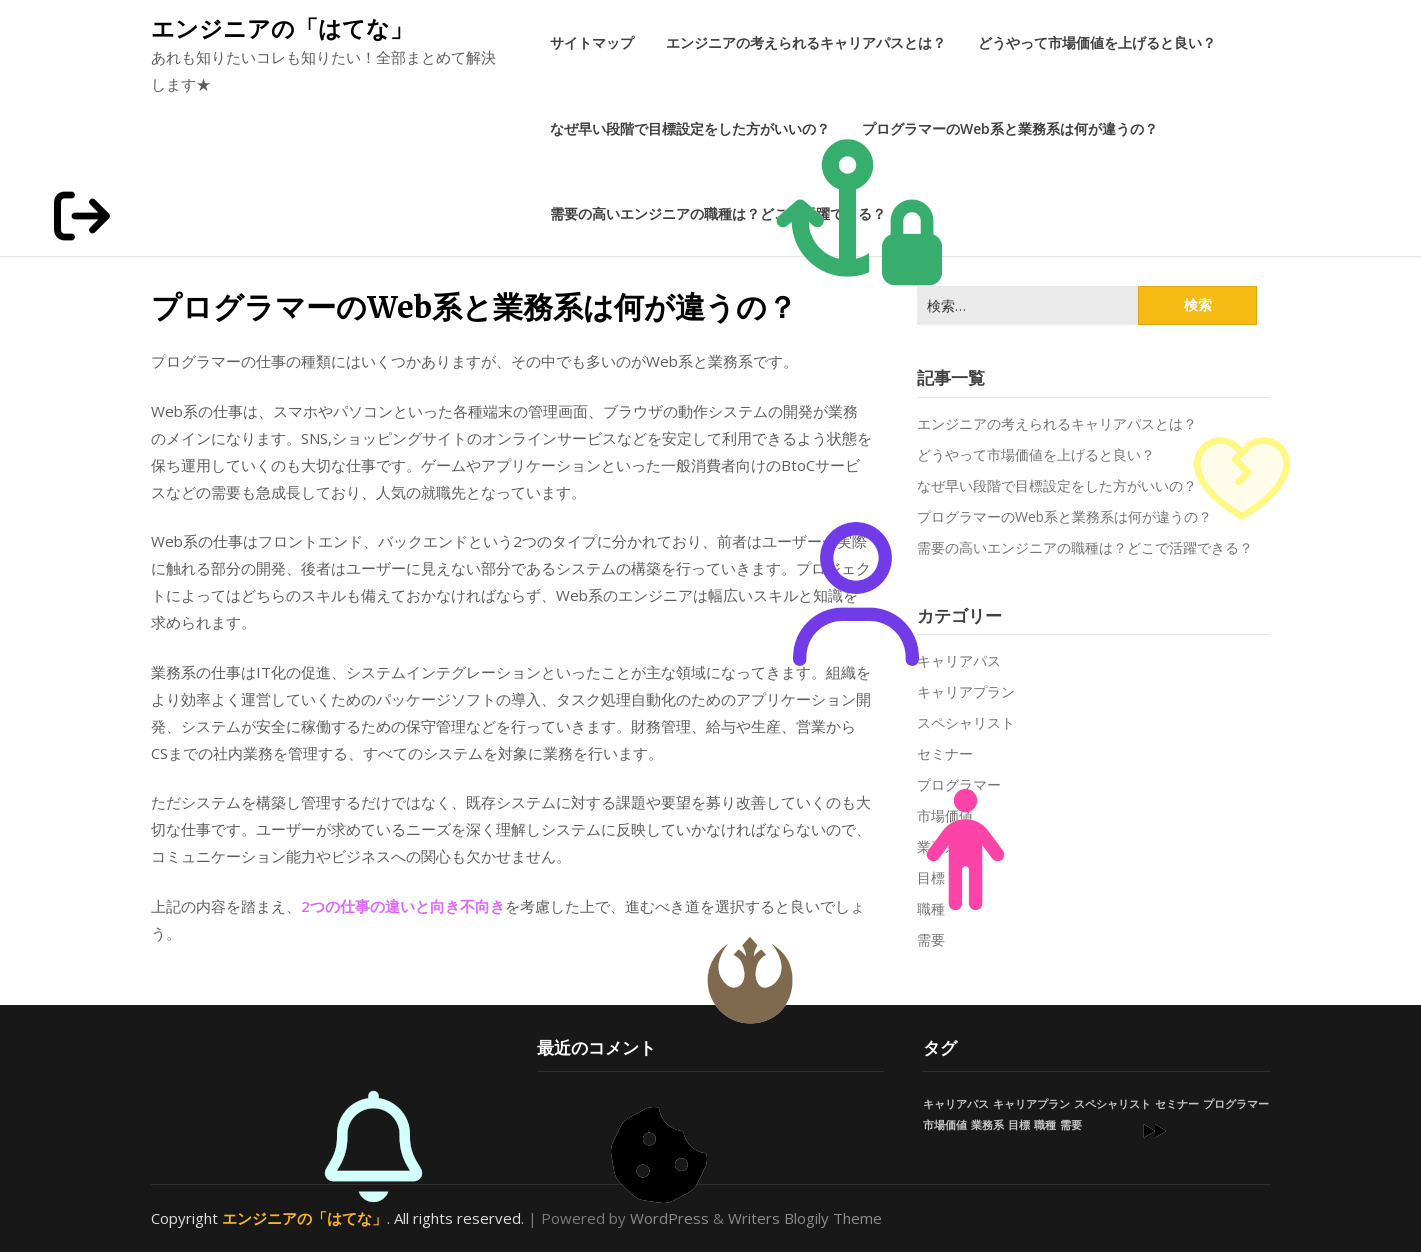 The width and height of the screenshot is (1421, 1252). I want to click on skip to next track, so click(1155, 1131).